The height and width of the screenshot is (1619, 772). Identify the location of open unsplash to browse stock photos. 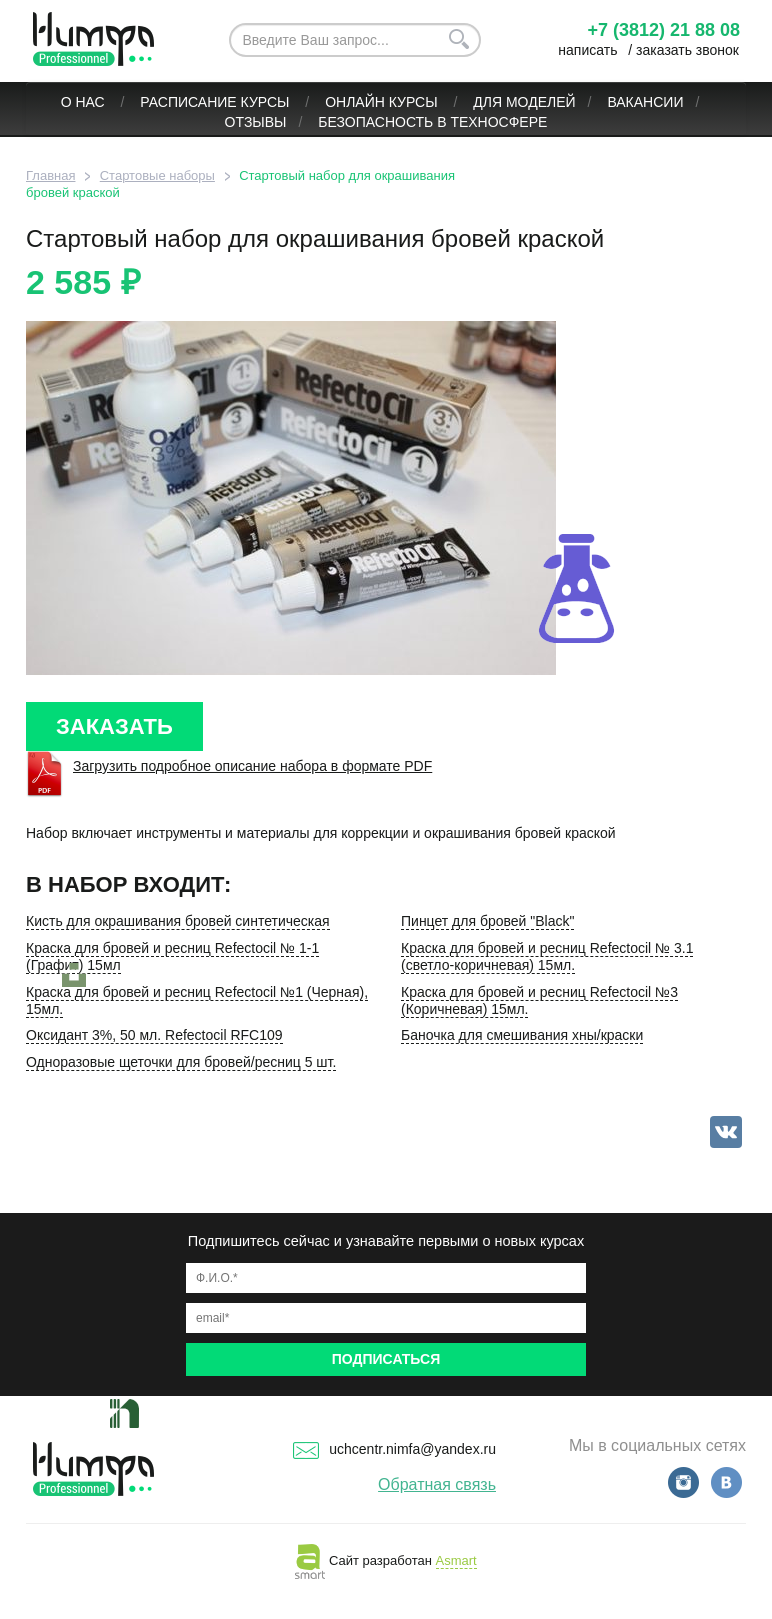
(74, 975).